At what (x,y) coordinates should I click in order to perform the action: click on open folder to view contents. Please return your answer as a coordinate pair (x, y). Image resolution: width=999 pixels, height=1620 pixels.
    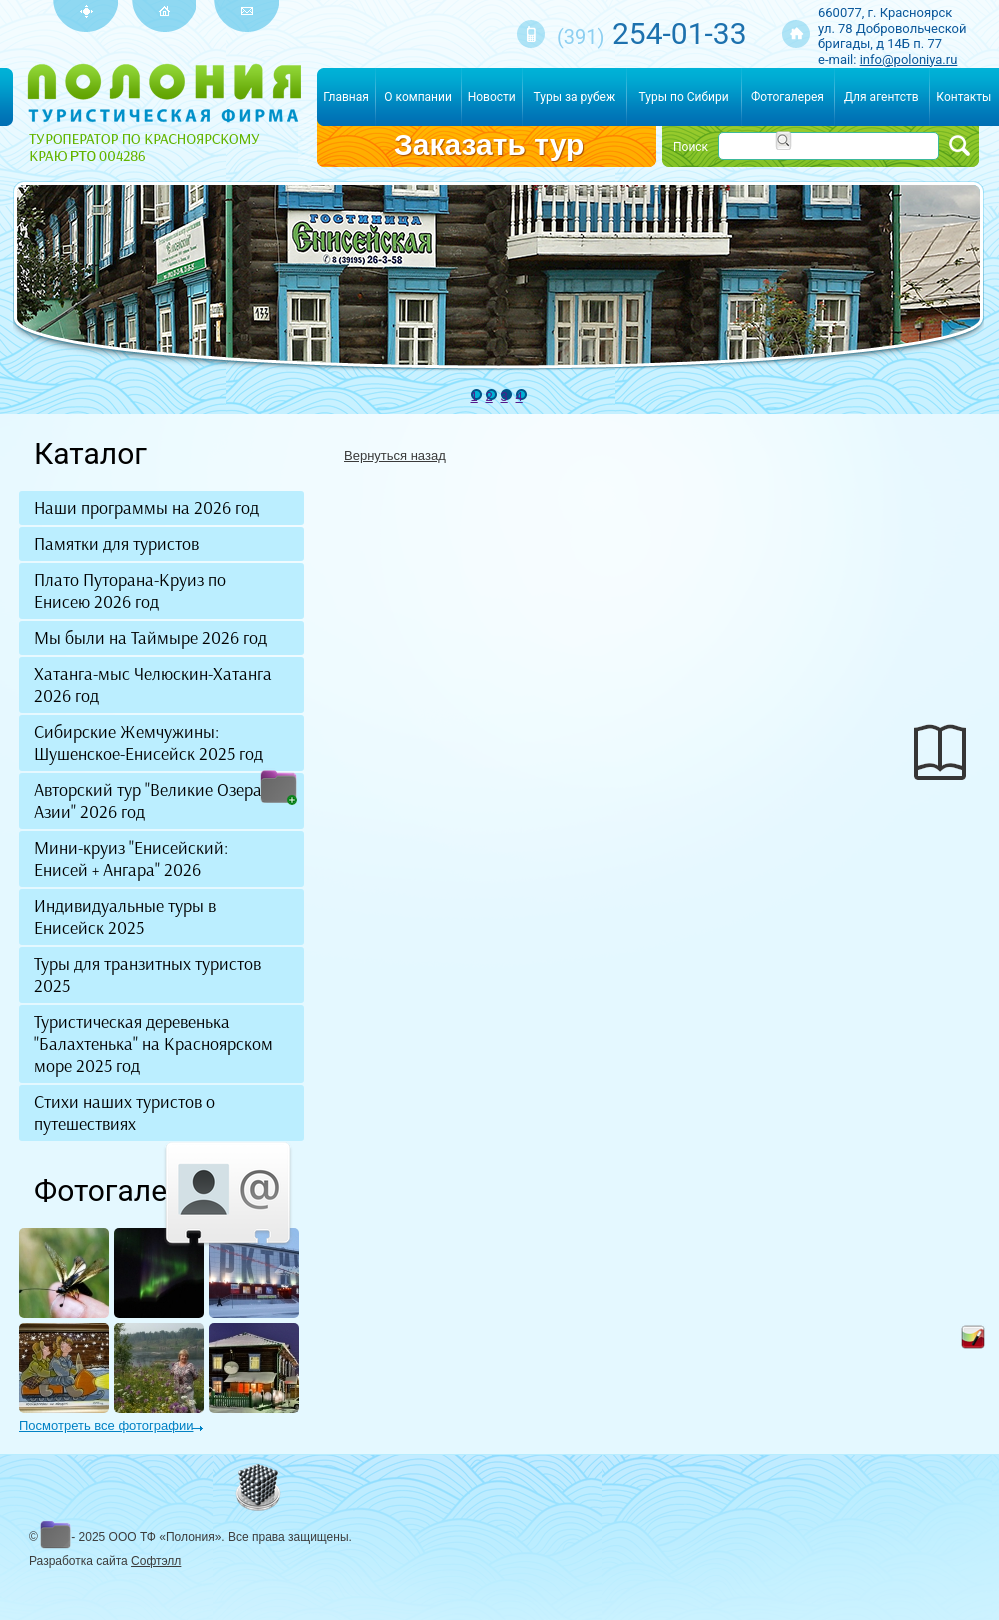
    Looking at the image, I should click on (55, 1534).